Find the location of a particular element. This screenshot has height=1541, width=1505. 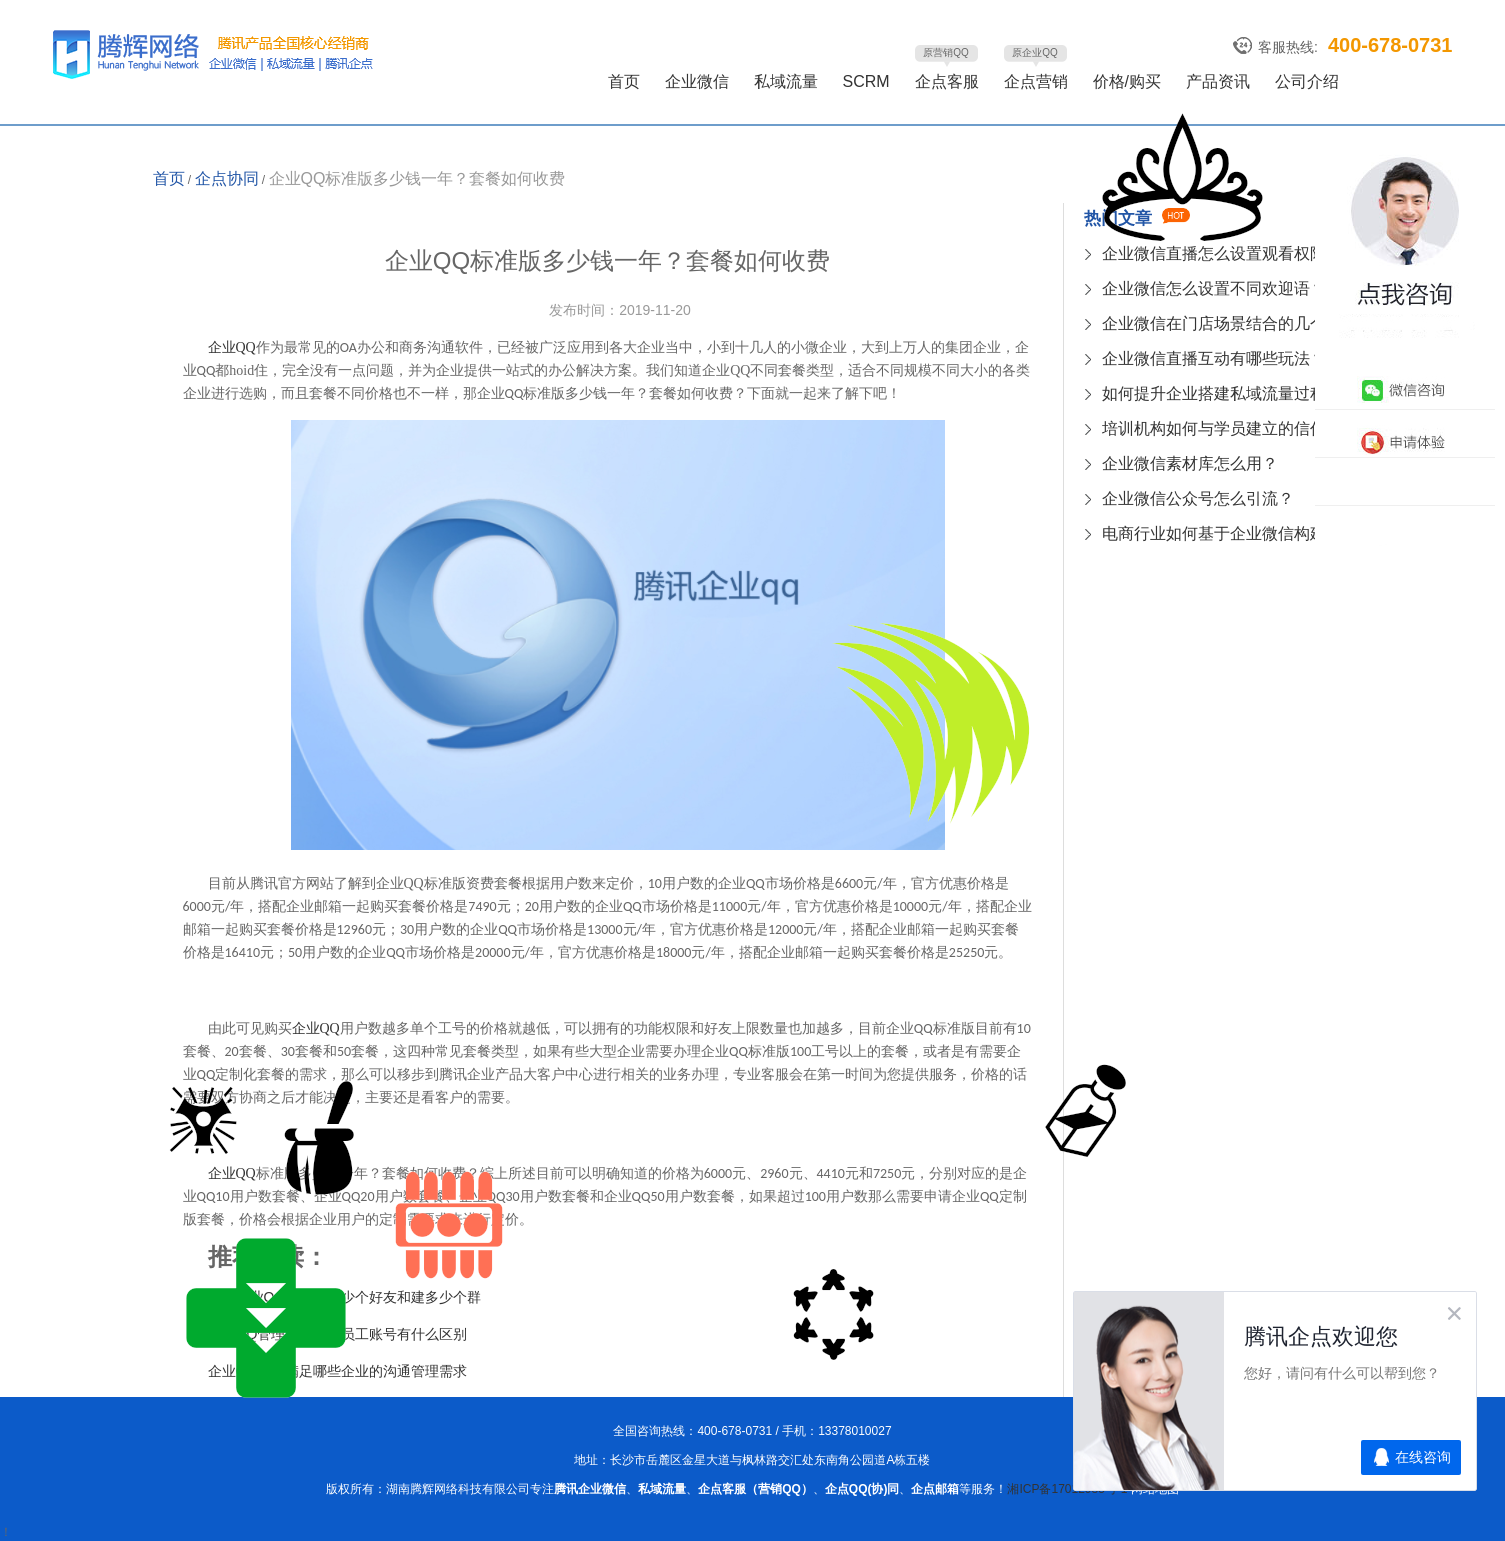

view players in a game lobby is located at coordinates (833, 1314).